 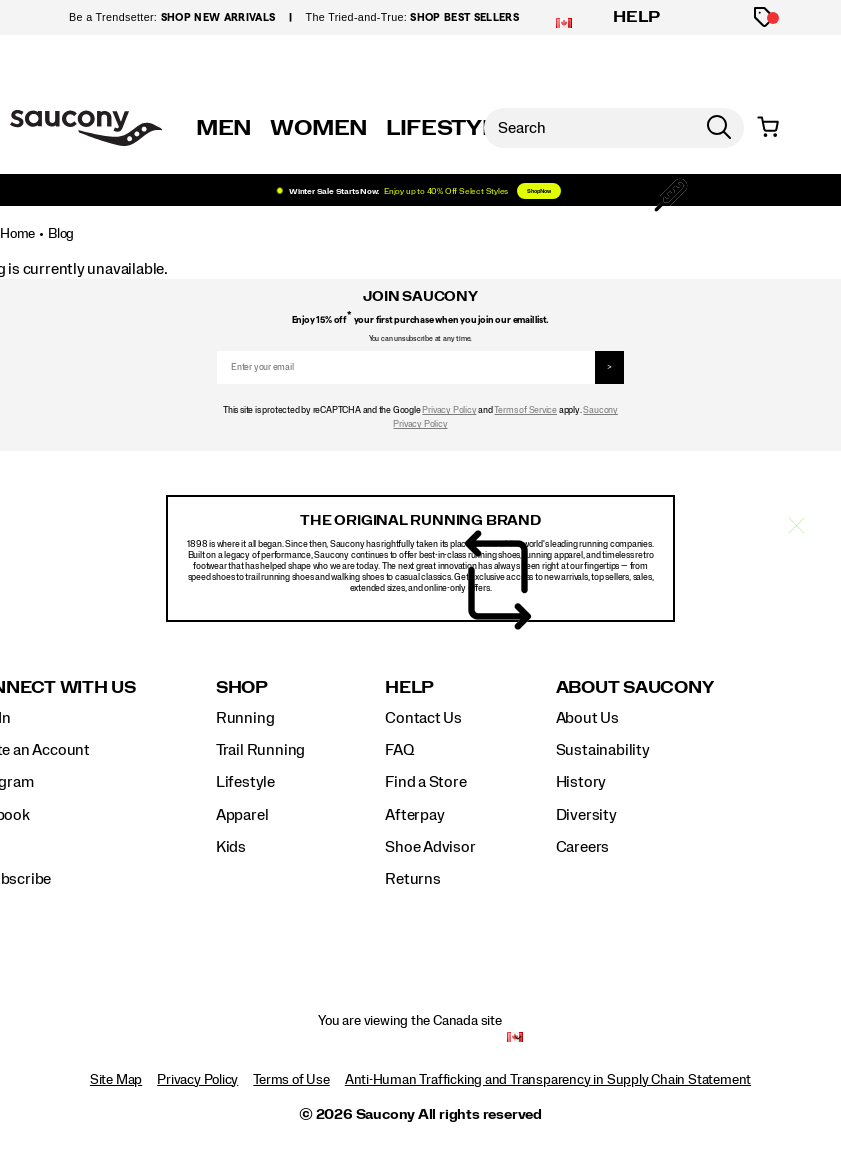 I want to click on view current temperature reading, so click(x=671, y=195).